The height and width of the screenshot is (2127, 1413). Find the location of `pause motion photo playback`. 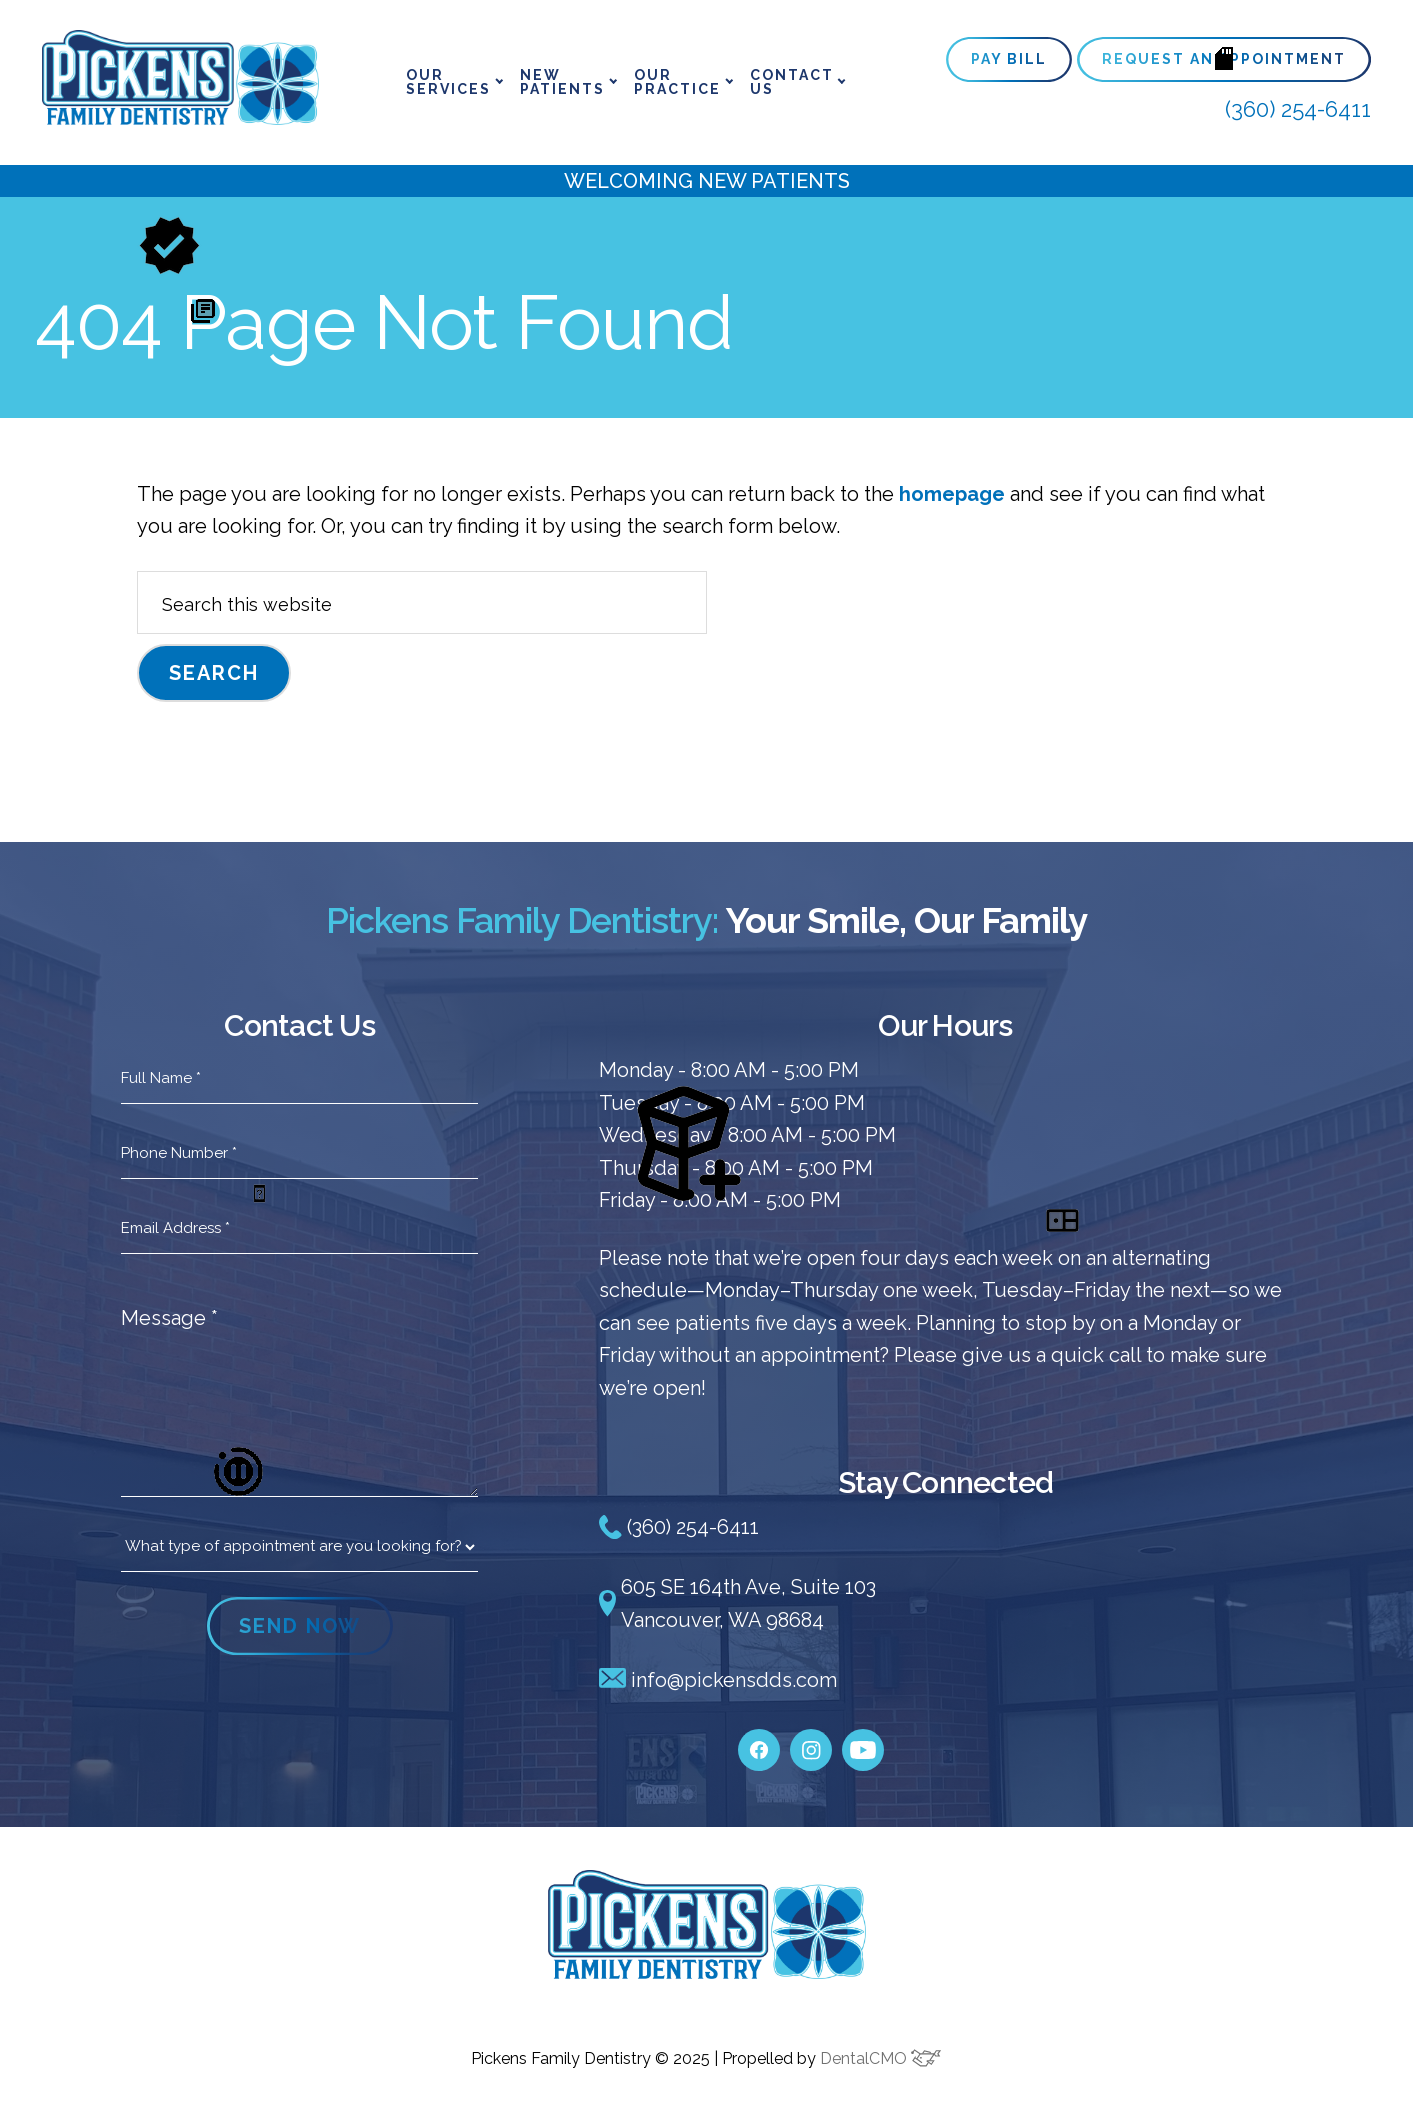

pause motion photo playback is located at coordinates (238, 1471).